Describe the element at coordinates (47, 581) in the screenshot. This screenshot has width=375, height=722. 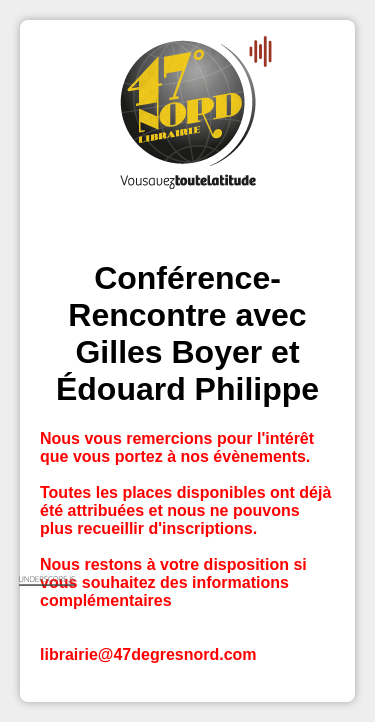
I see `underscore.js library logo` at that location.